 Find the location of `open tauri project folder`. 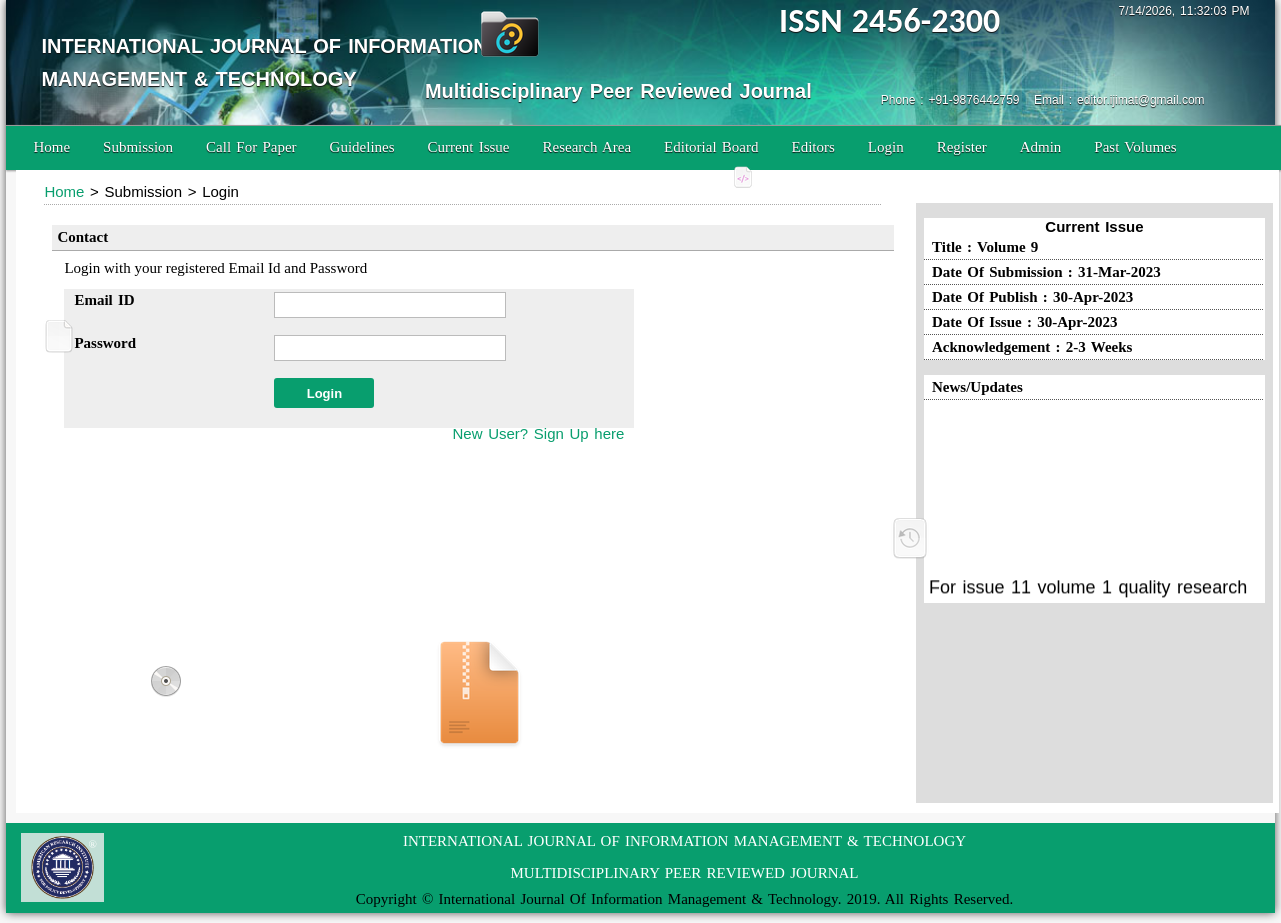

open tauri project folder is located at coordinates (509, 35).